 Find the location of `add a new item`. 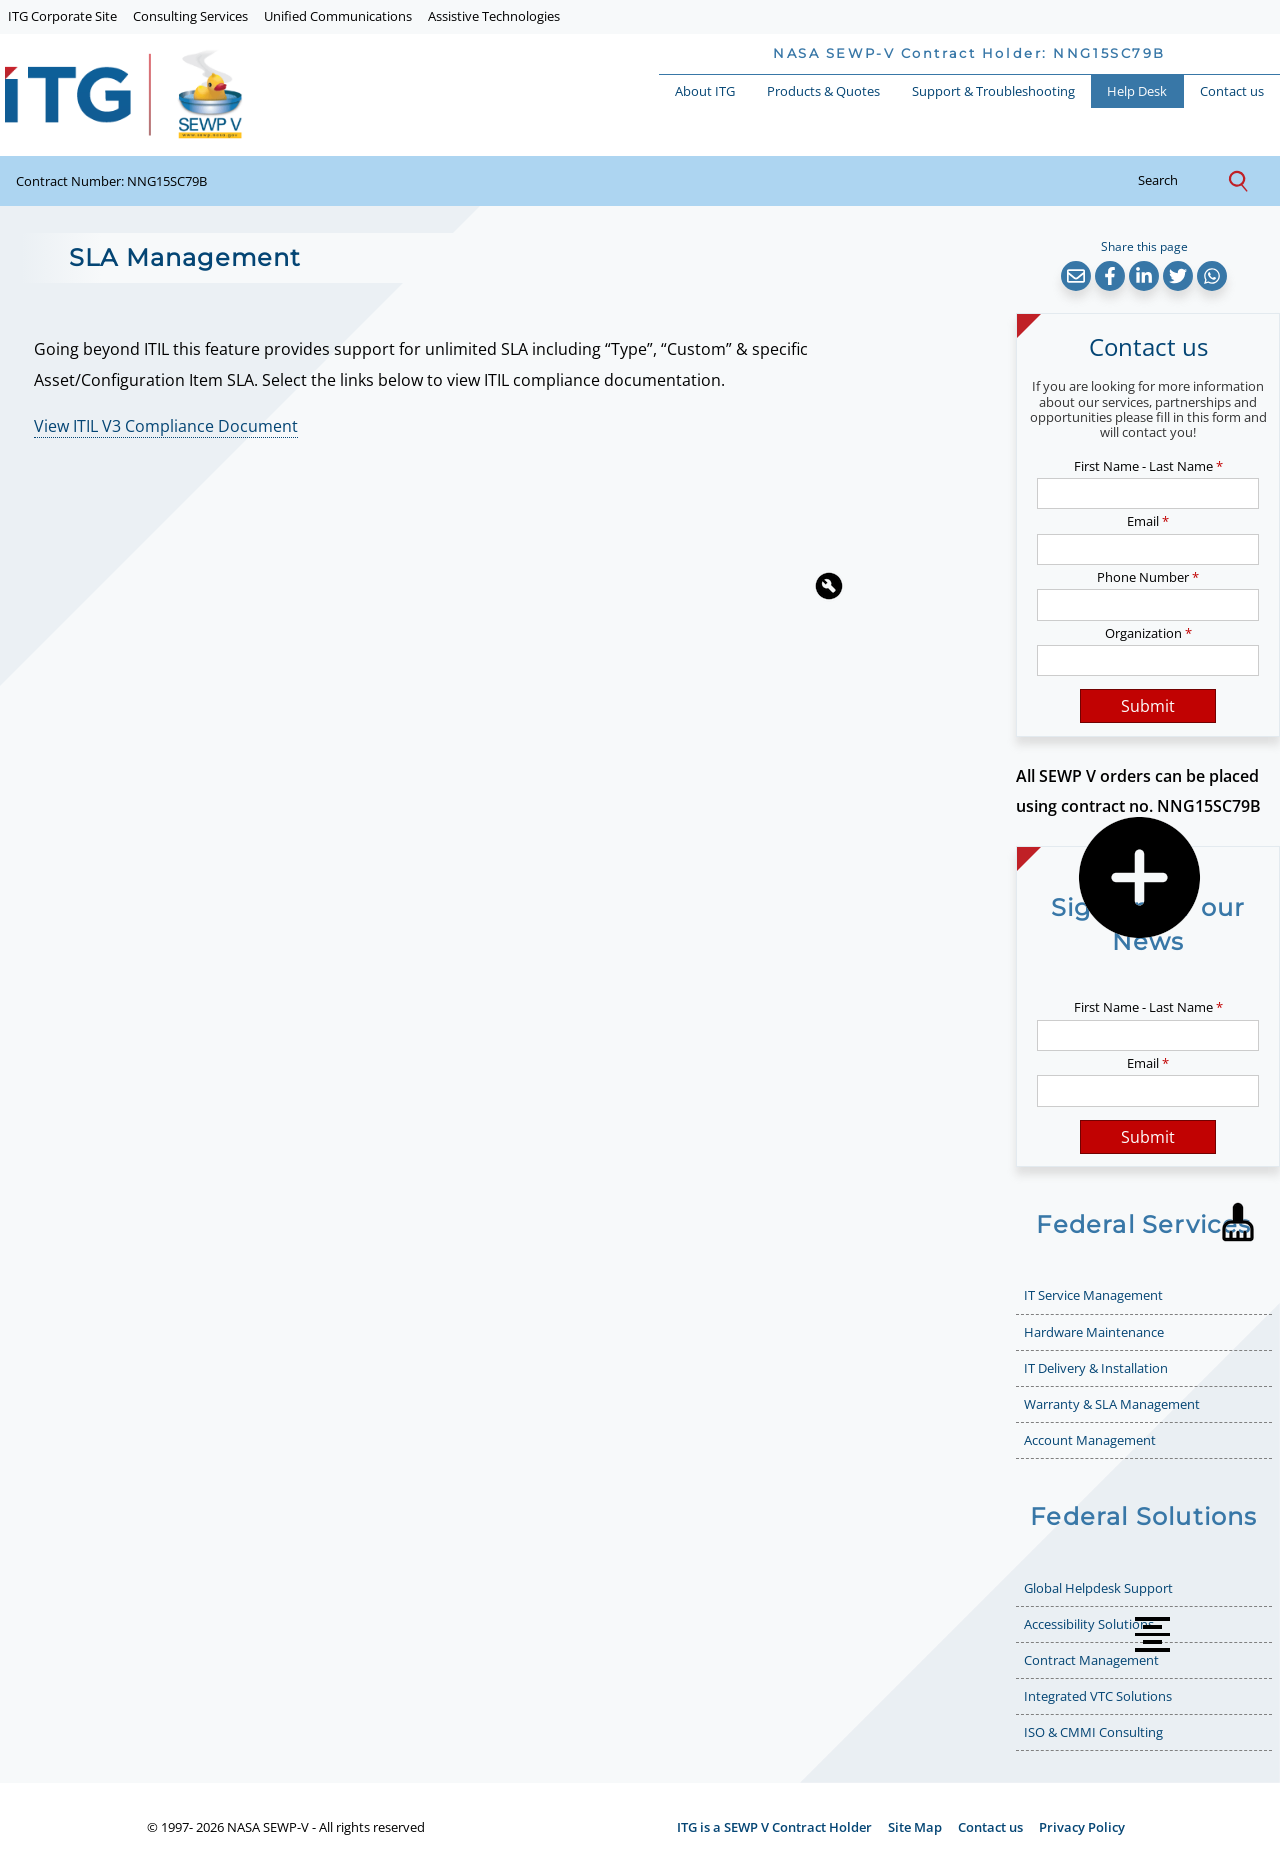

add a new item is located at coordinates (1139, 877).